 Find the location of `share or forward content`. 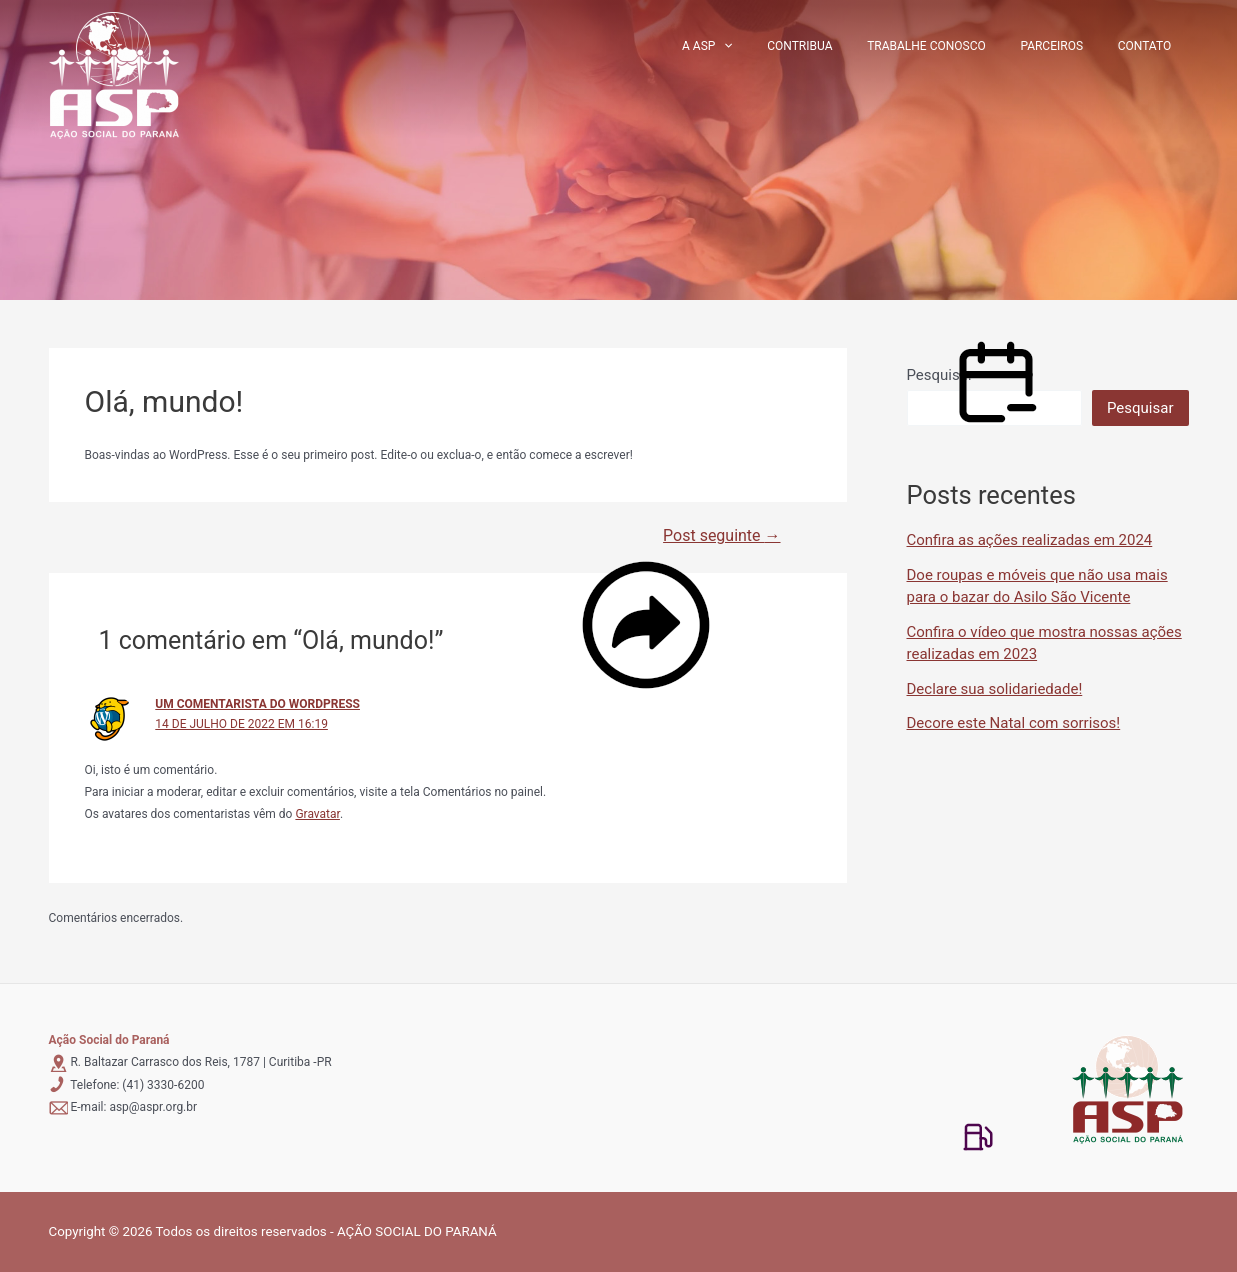

share or forward content is located at coordinates (646, 625).